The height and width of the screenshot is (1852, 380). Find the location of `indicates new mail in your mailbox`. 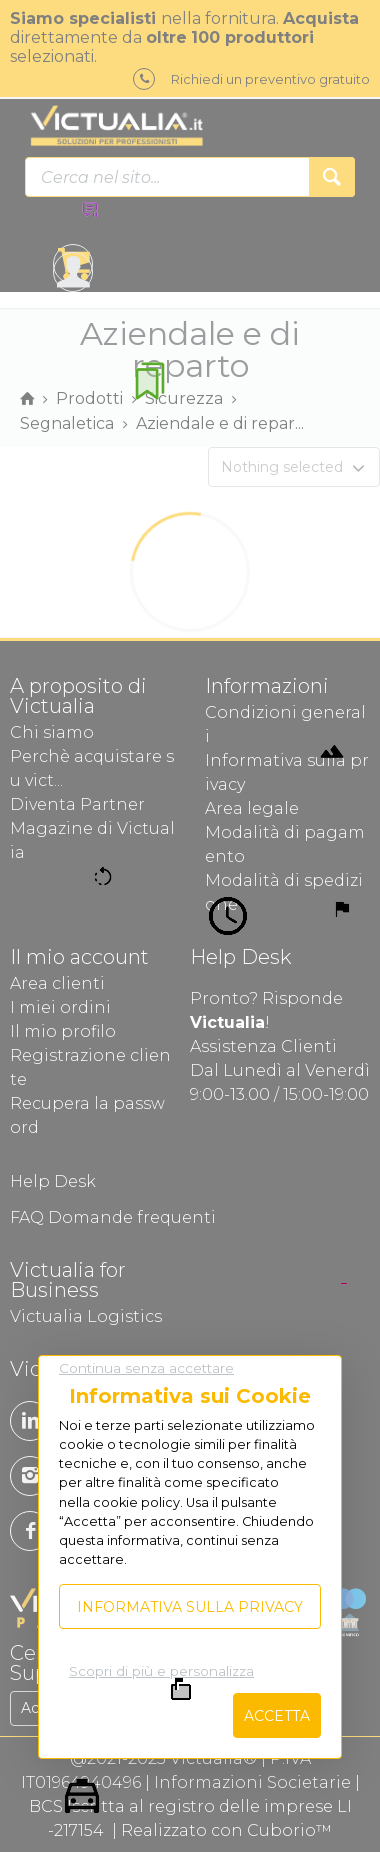

indicates new mail in your mailbox is located at coordinates (181, 1690).